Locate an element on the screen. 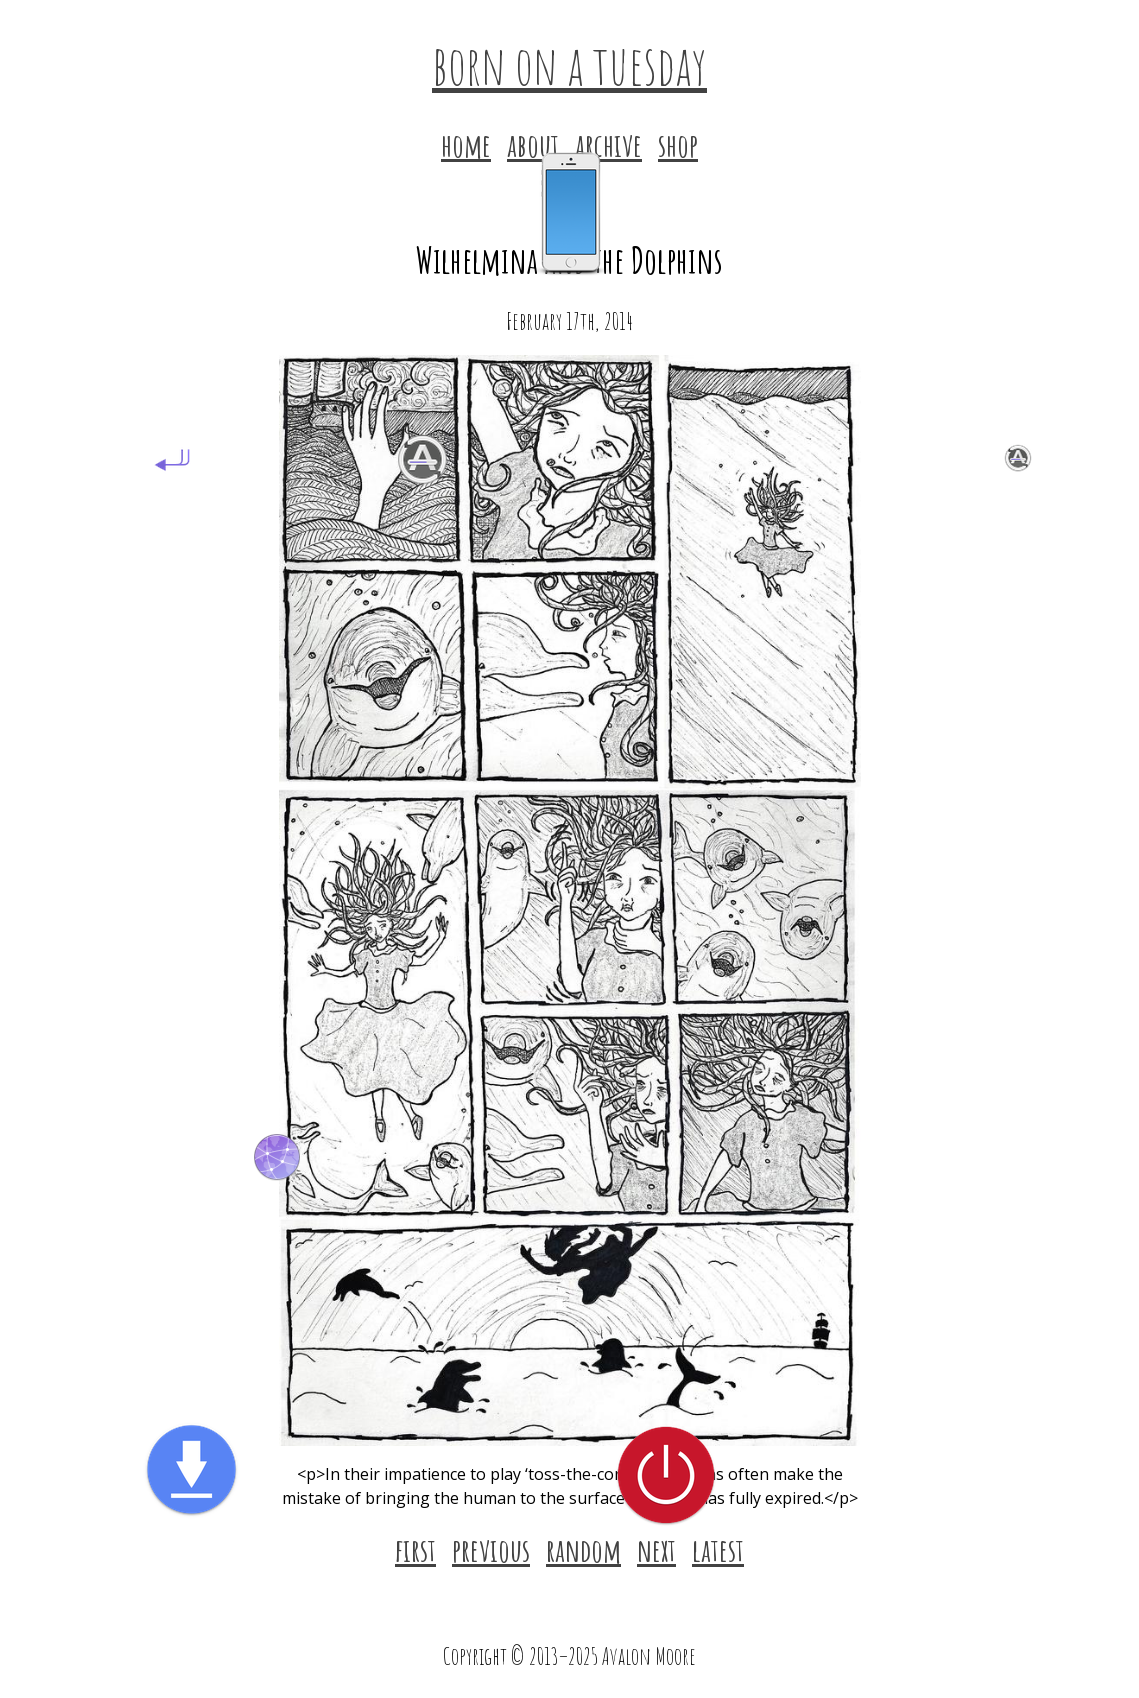 The width and height of the screenshot is (1139, 1698). access your downloads folder is located at coordinates (191, 1469).